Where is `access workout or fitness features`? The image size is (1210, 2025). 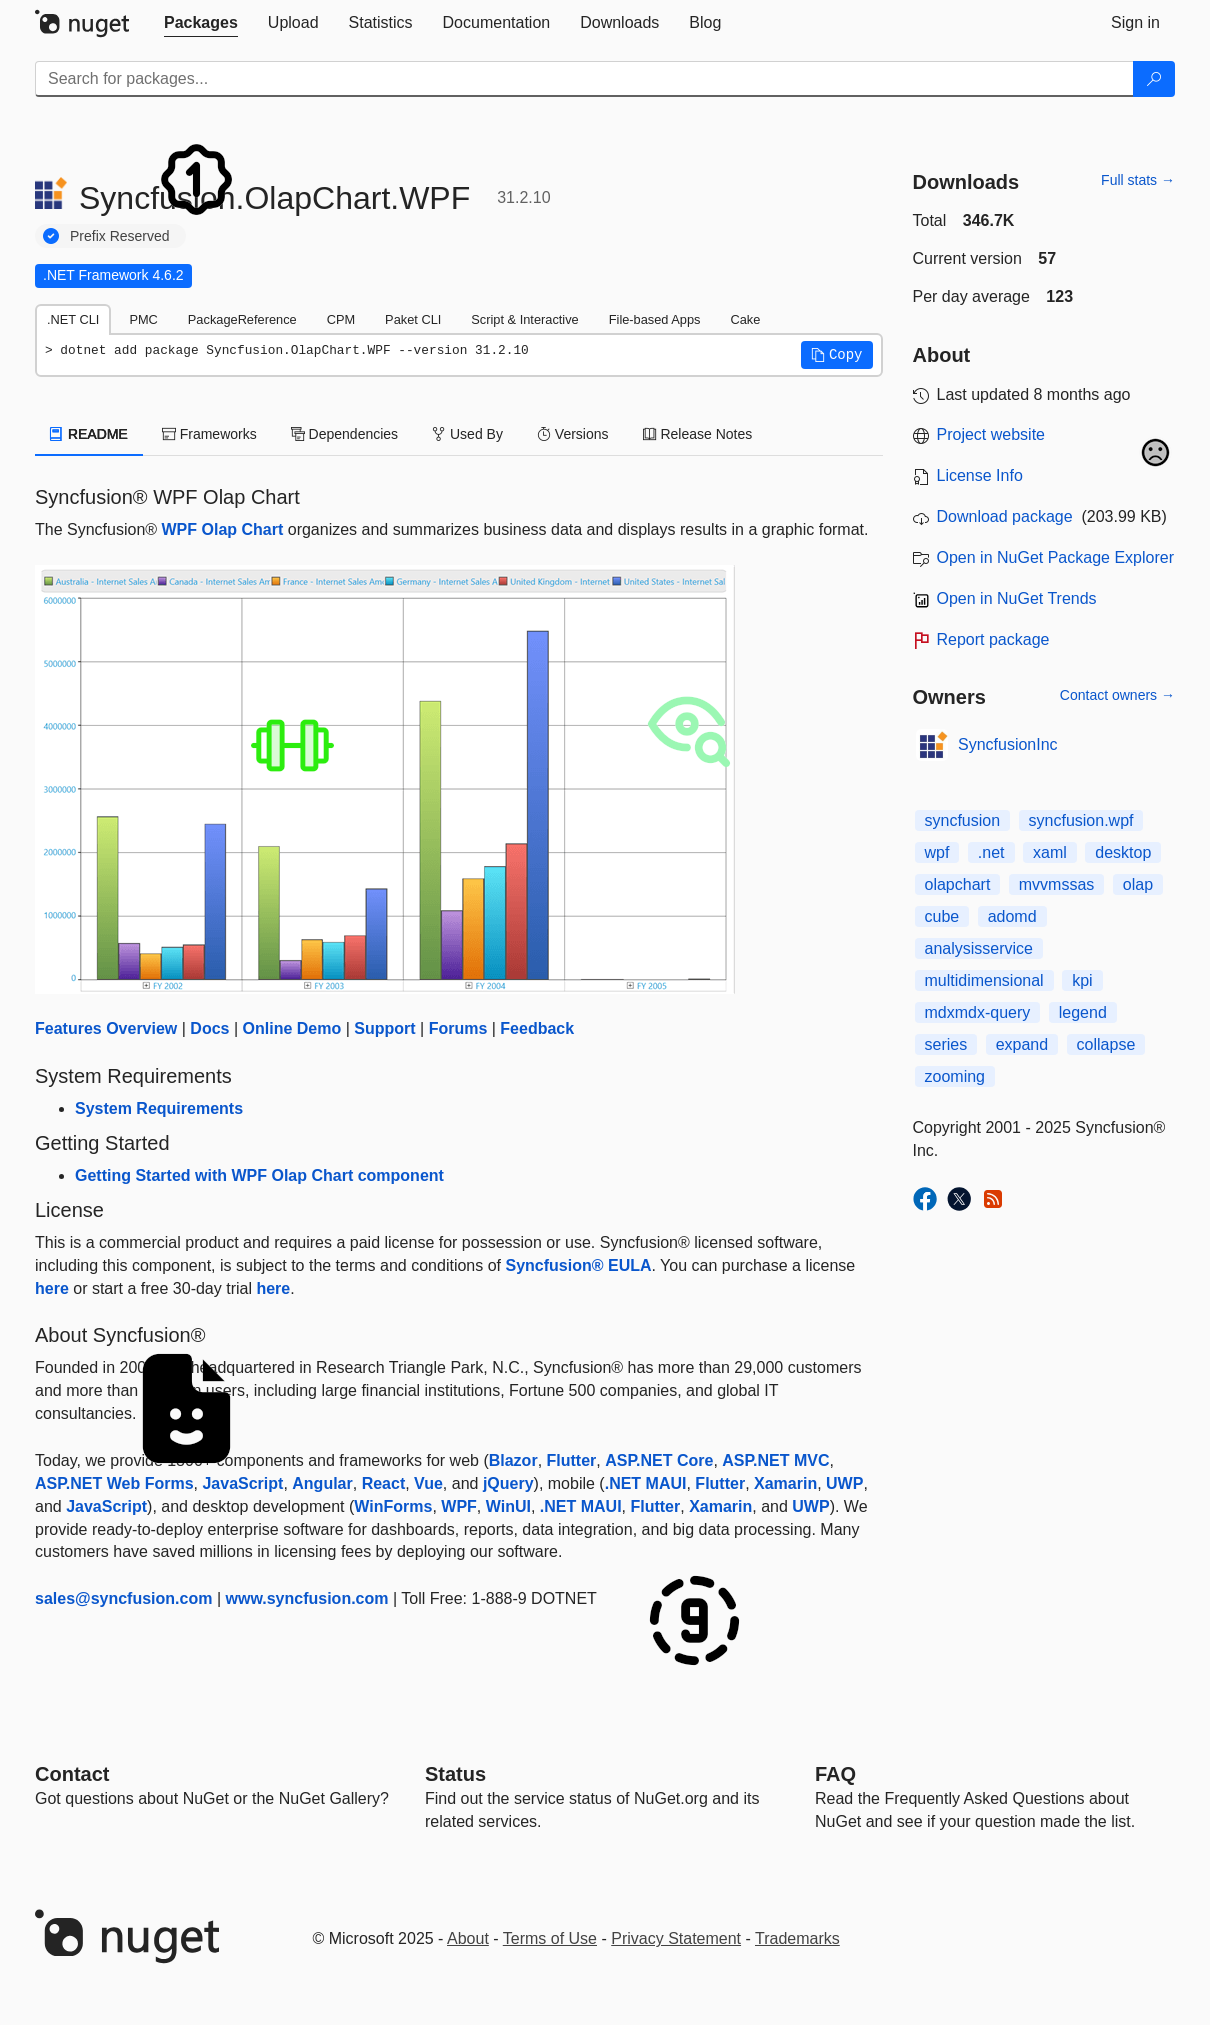 access workout or fitness features is located at coordinates (292, 745).